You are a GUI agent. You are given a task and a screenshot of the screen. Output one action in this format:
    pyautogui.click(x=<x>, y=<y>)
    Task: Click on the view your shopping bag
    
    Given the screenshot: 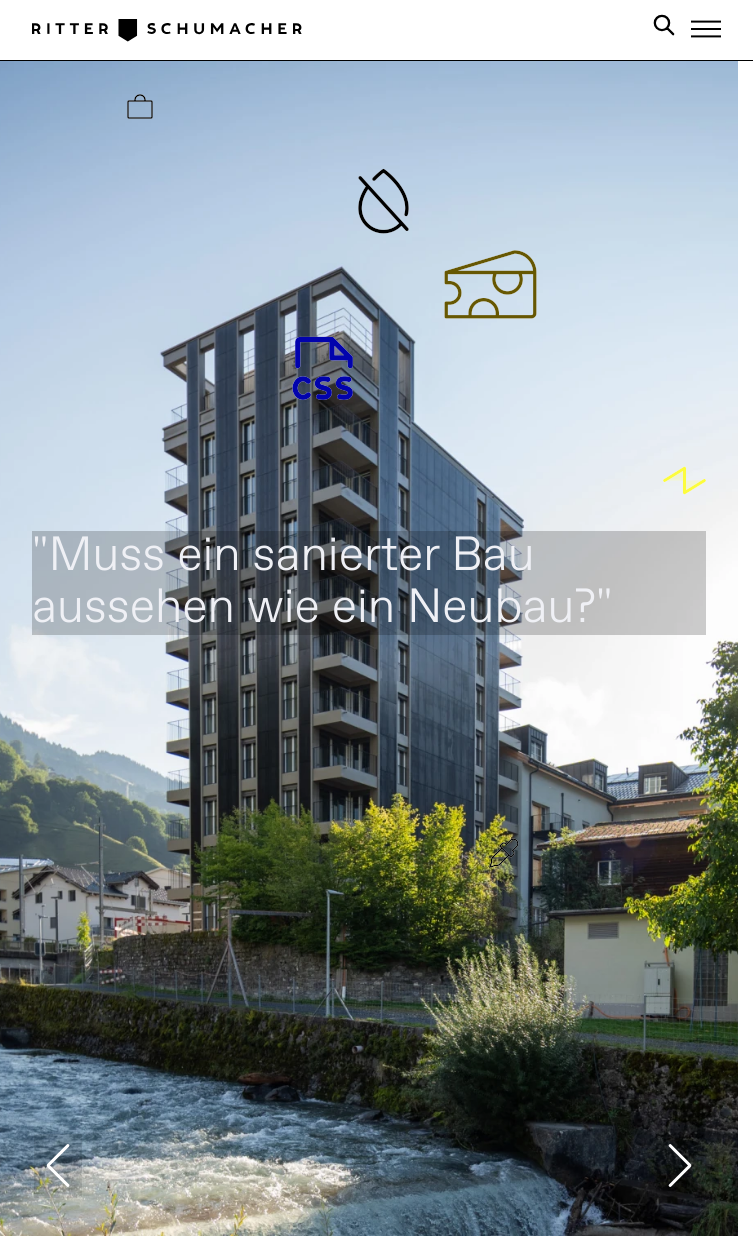 What is the action you would take?
    pyautogui.click(x=140, y=108)
    